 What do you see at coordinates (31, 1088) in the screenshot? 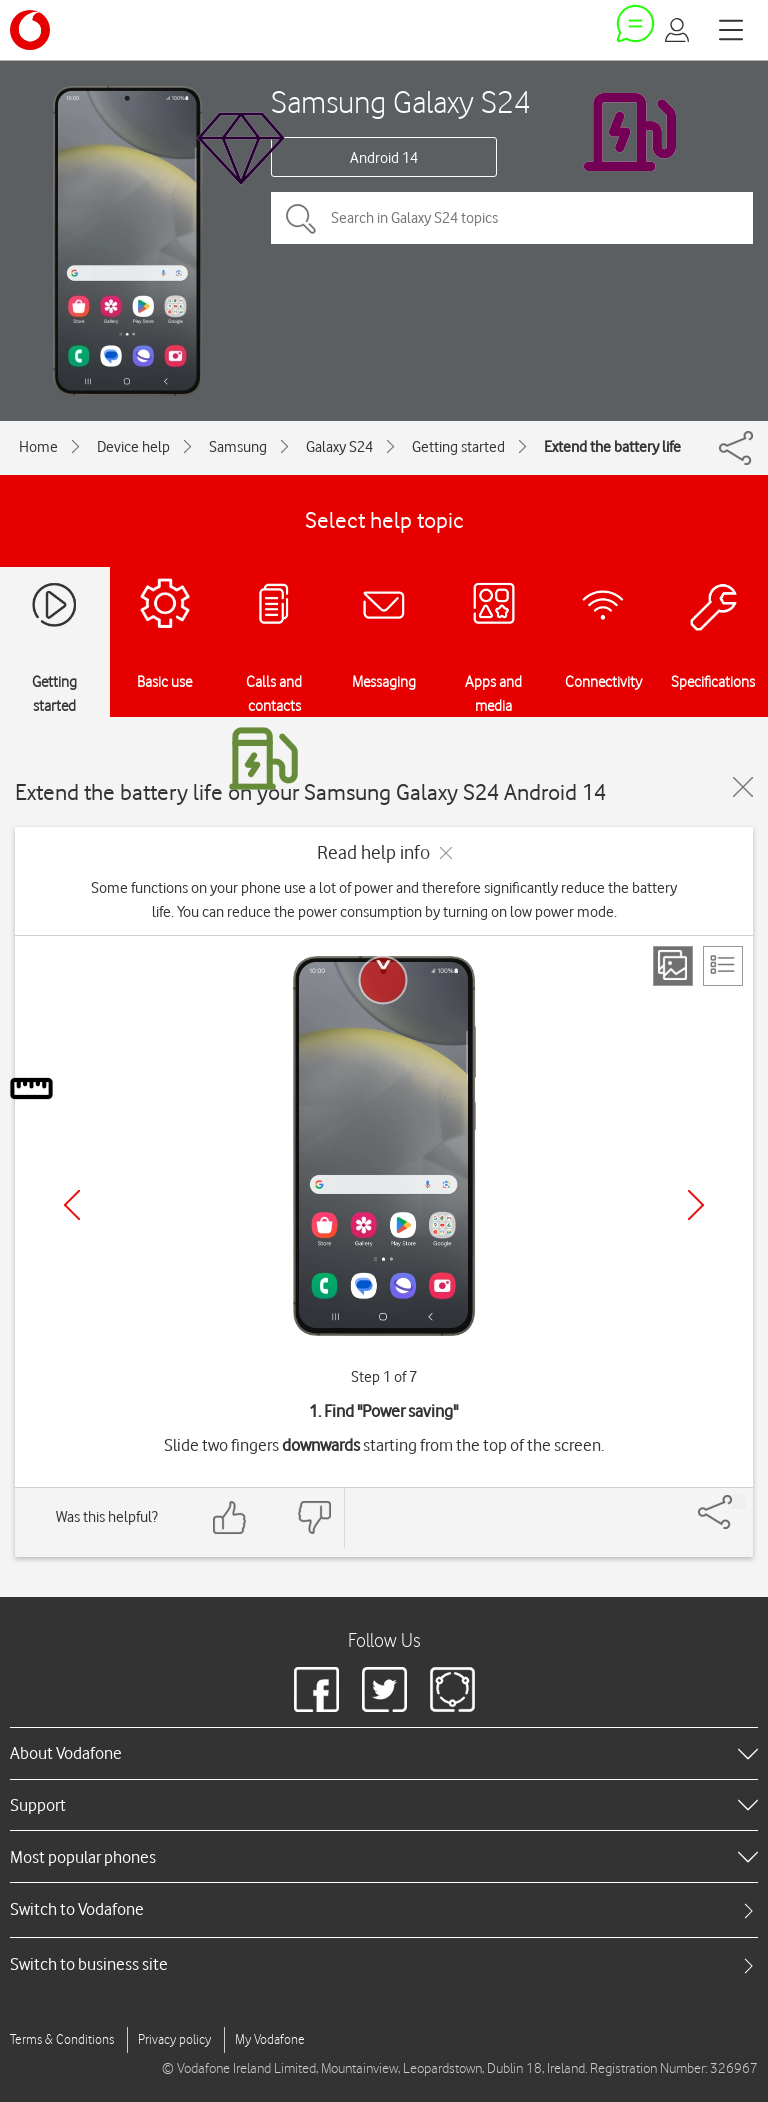
I see `measure dimensions or distances` at bounding box center [31, 1088].